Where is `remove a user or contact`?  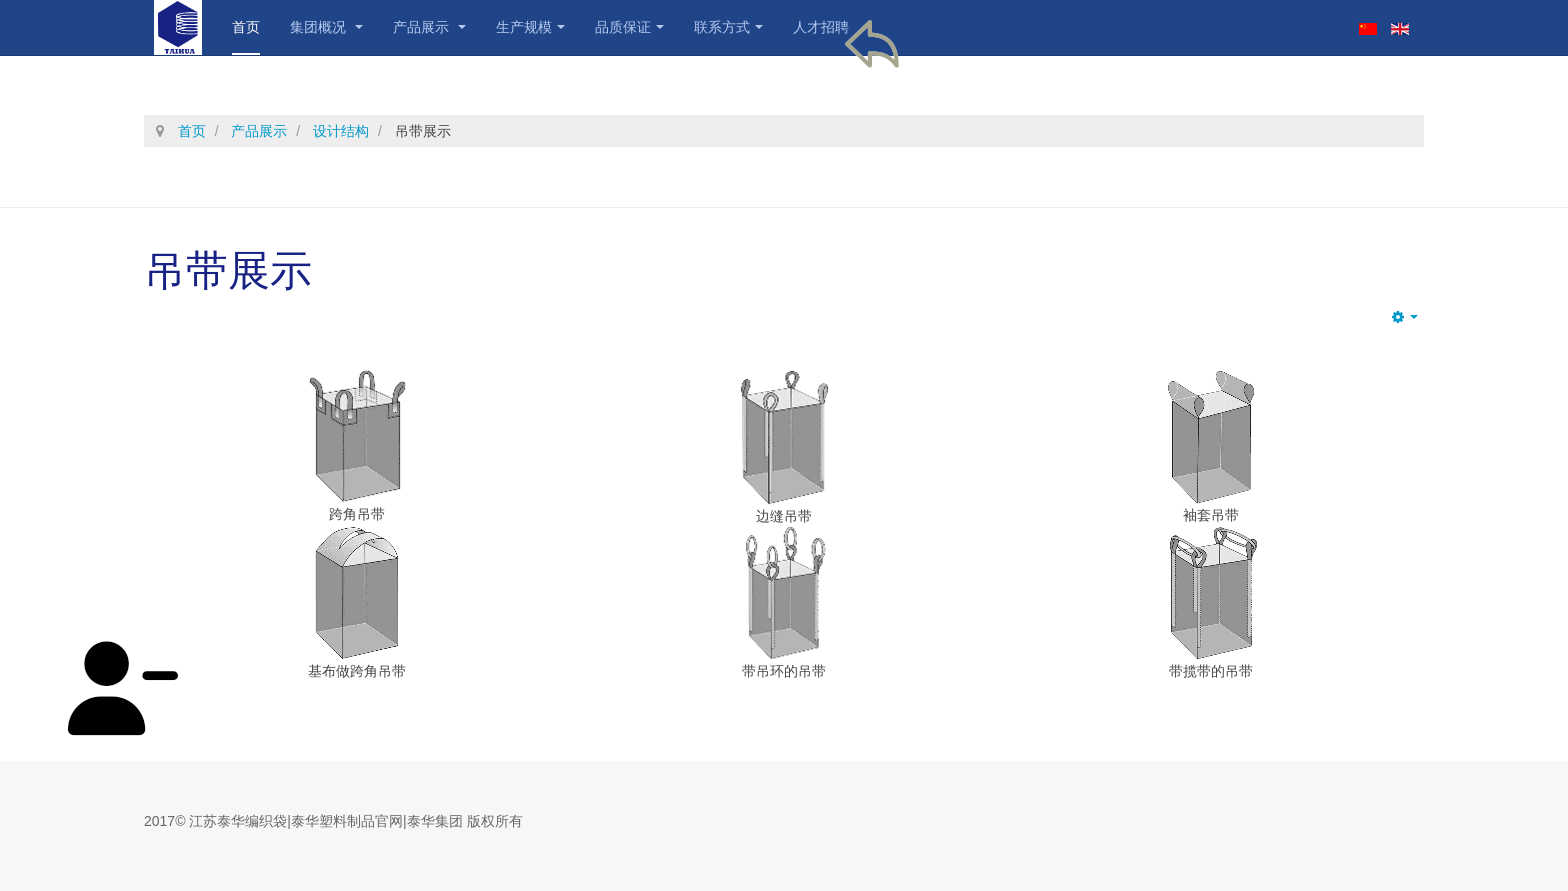
remove a user or contact is located at coordinates (118, 687).